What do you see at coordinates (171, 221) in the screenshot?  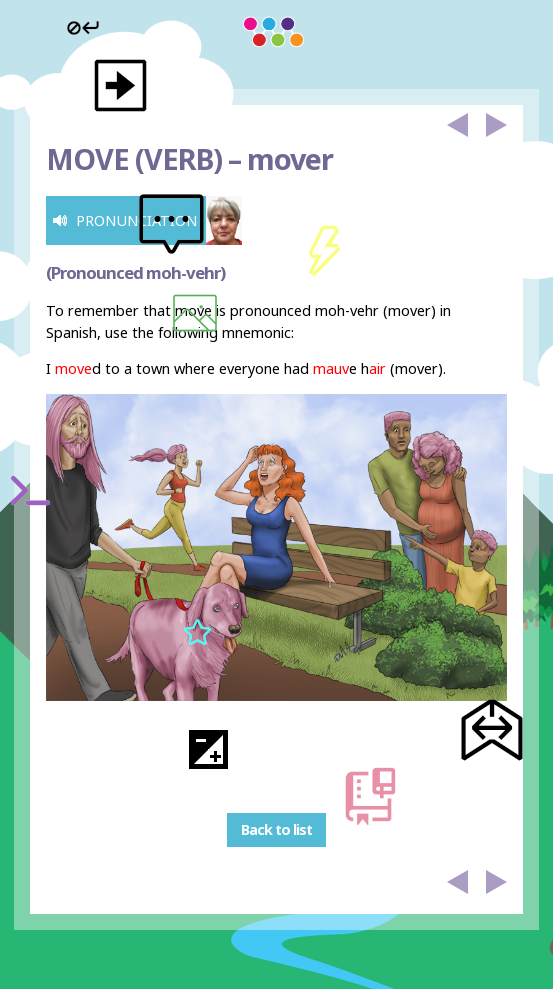 I see `open chat or messaging` at bounding box center [171, 221].